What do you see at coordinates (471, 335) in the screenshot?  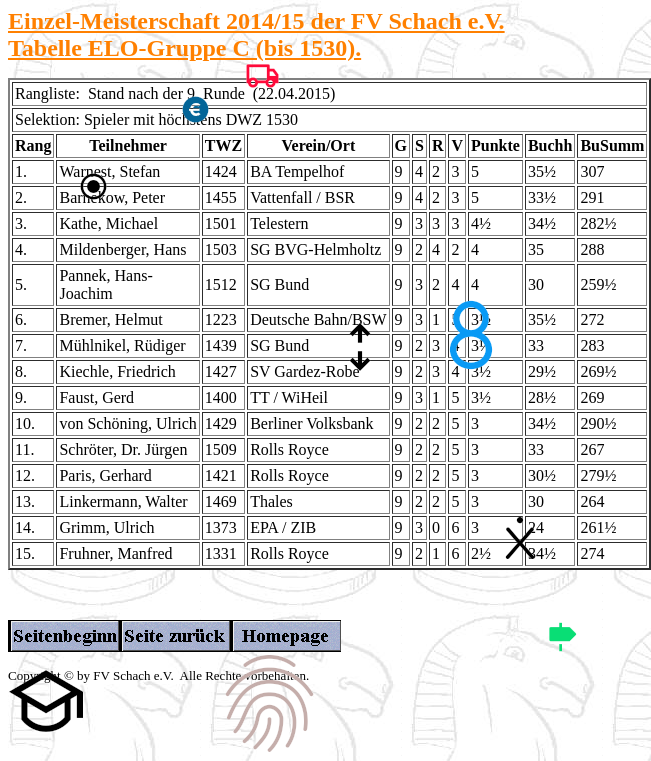 I see `indicates item number 8 in a list or sequence` at bounding box center [471, 335].